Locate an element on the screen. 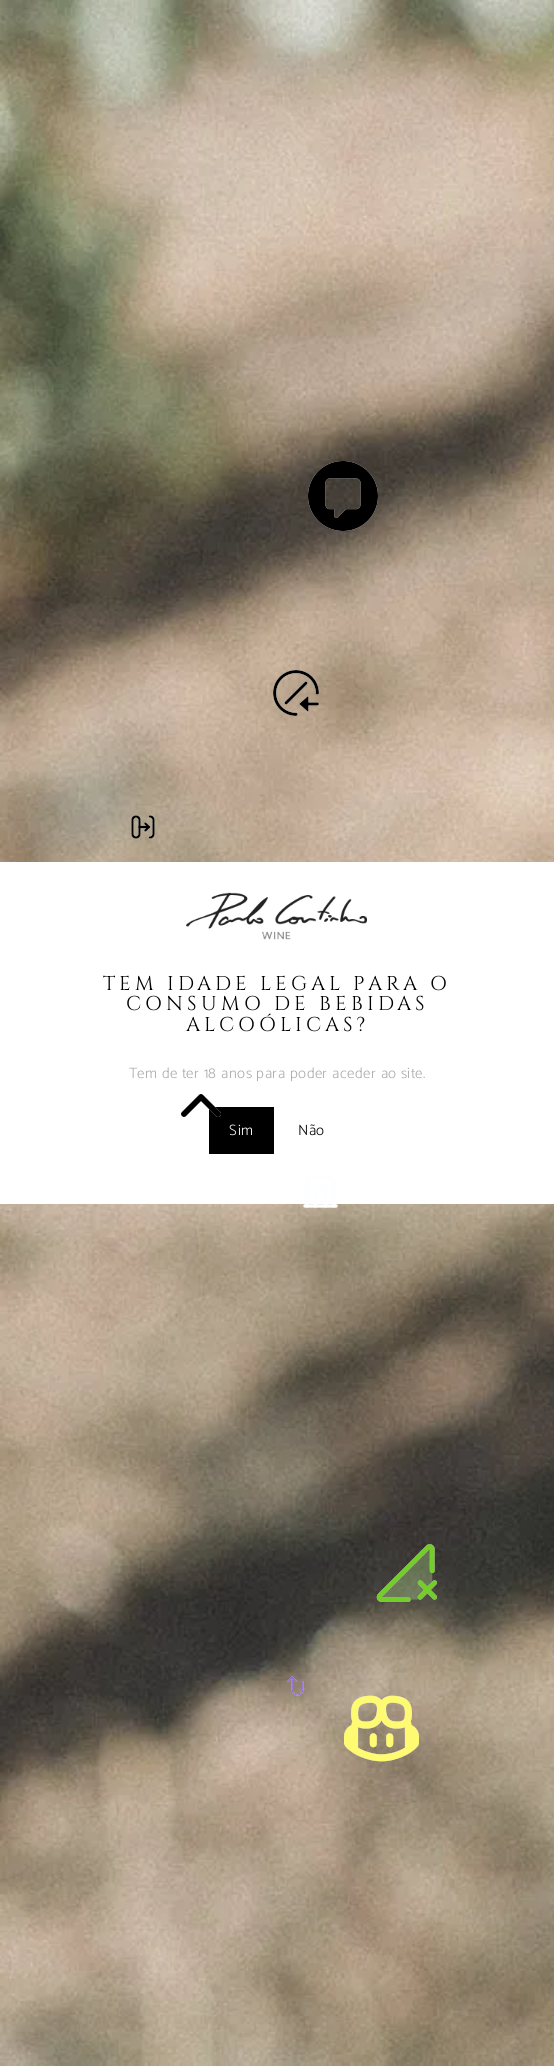 Image resolution: width=554 pixels, height=2066 pixels. view building or property details is located at coordinates (320, 1190).